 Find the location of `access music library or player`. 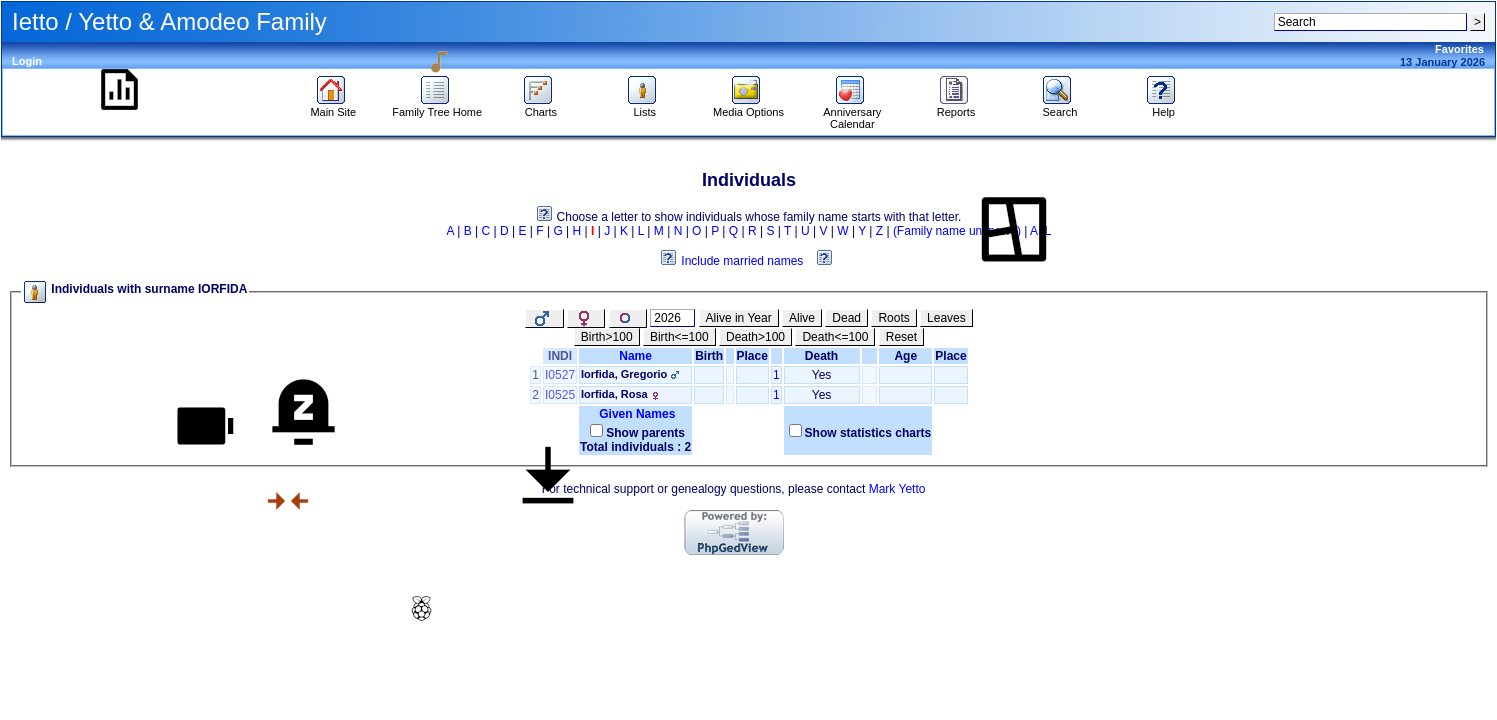

access music library or player is located at coordinates (438, 62).